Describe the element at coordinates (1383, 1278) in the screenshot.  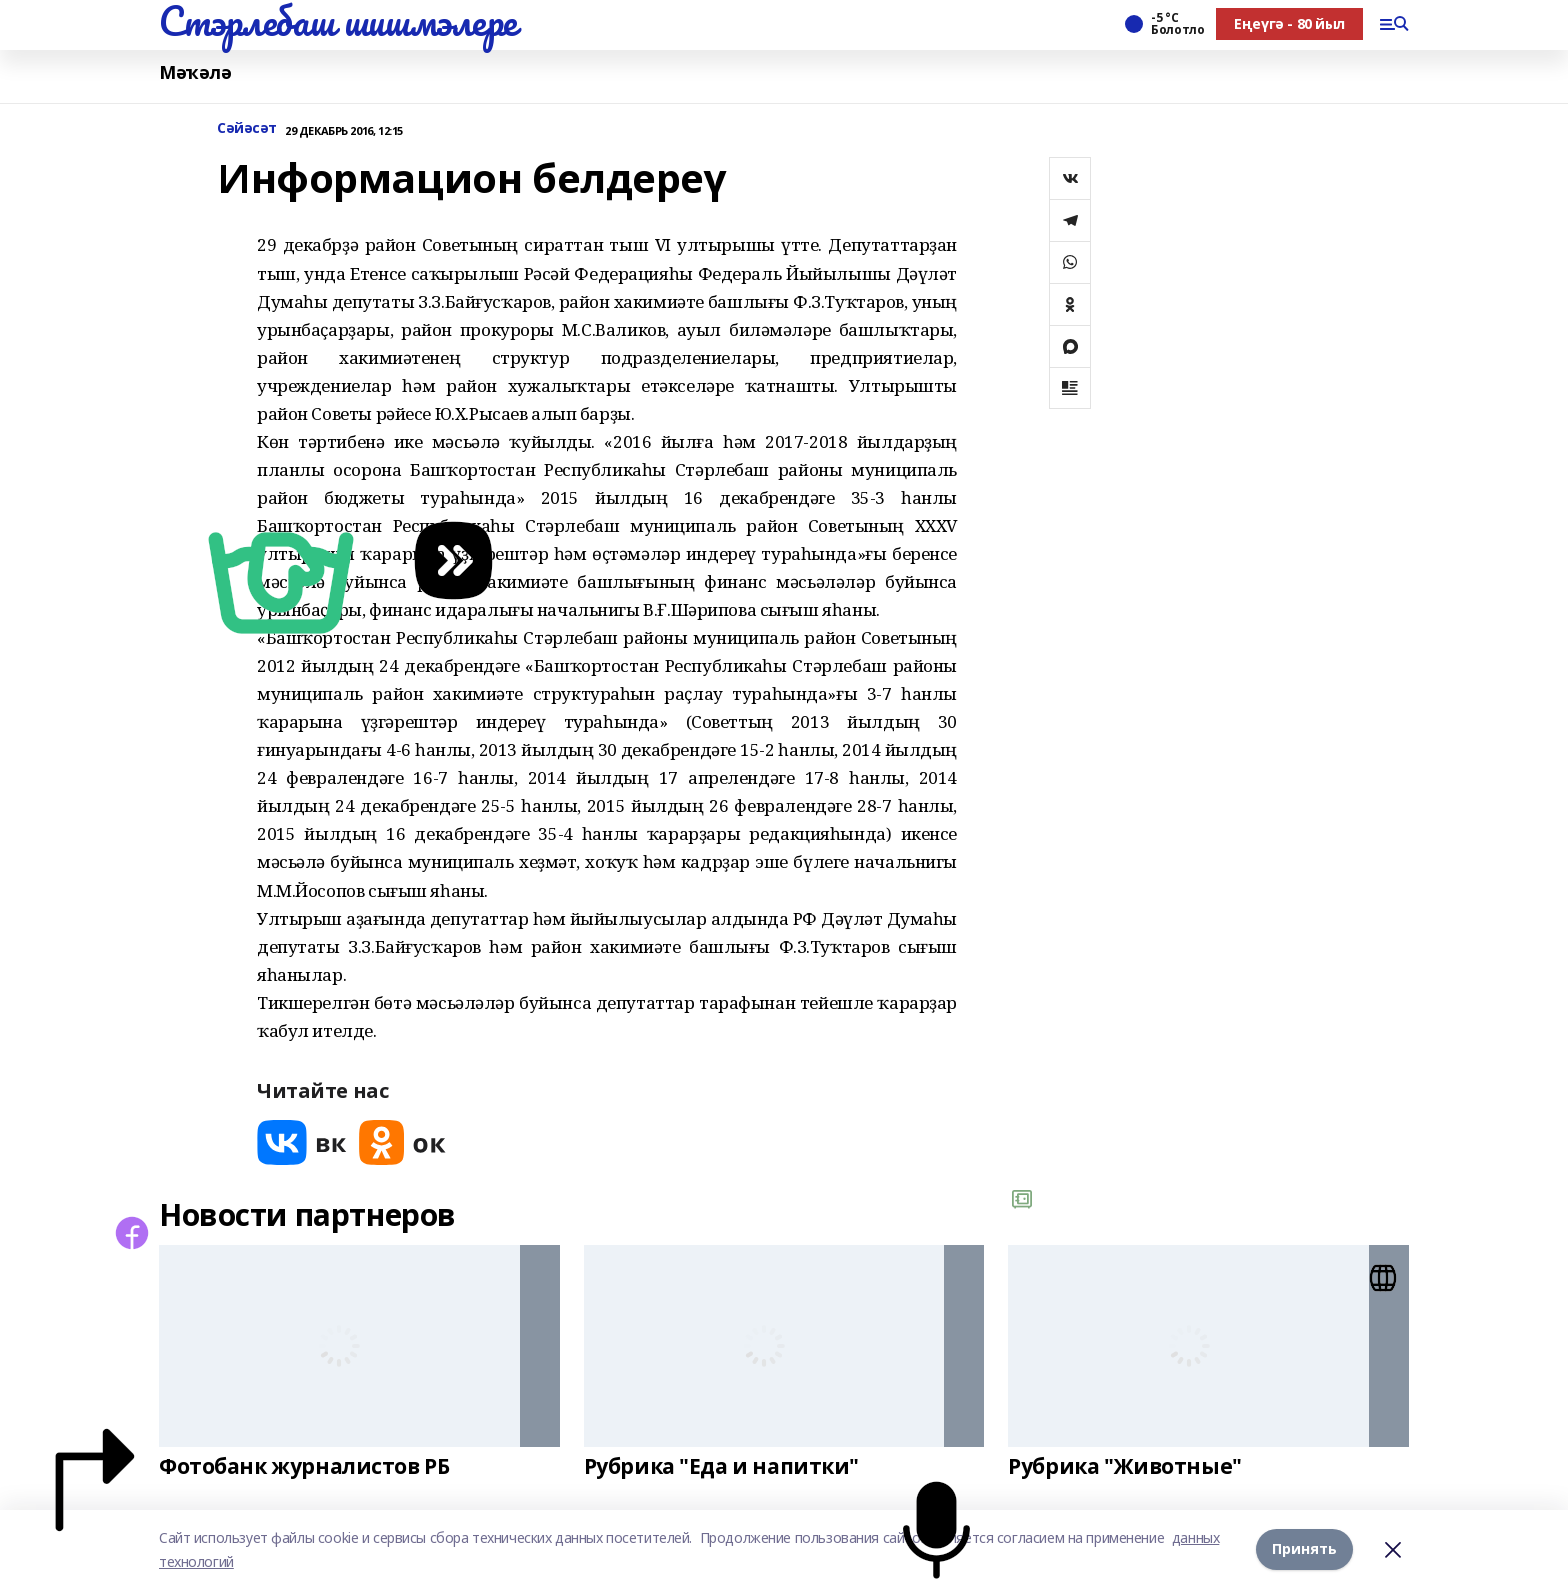
I see `view inventory or storage items` at that location.